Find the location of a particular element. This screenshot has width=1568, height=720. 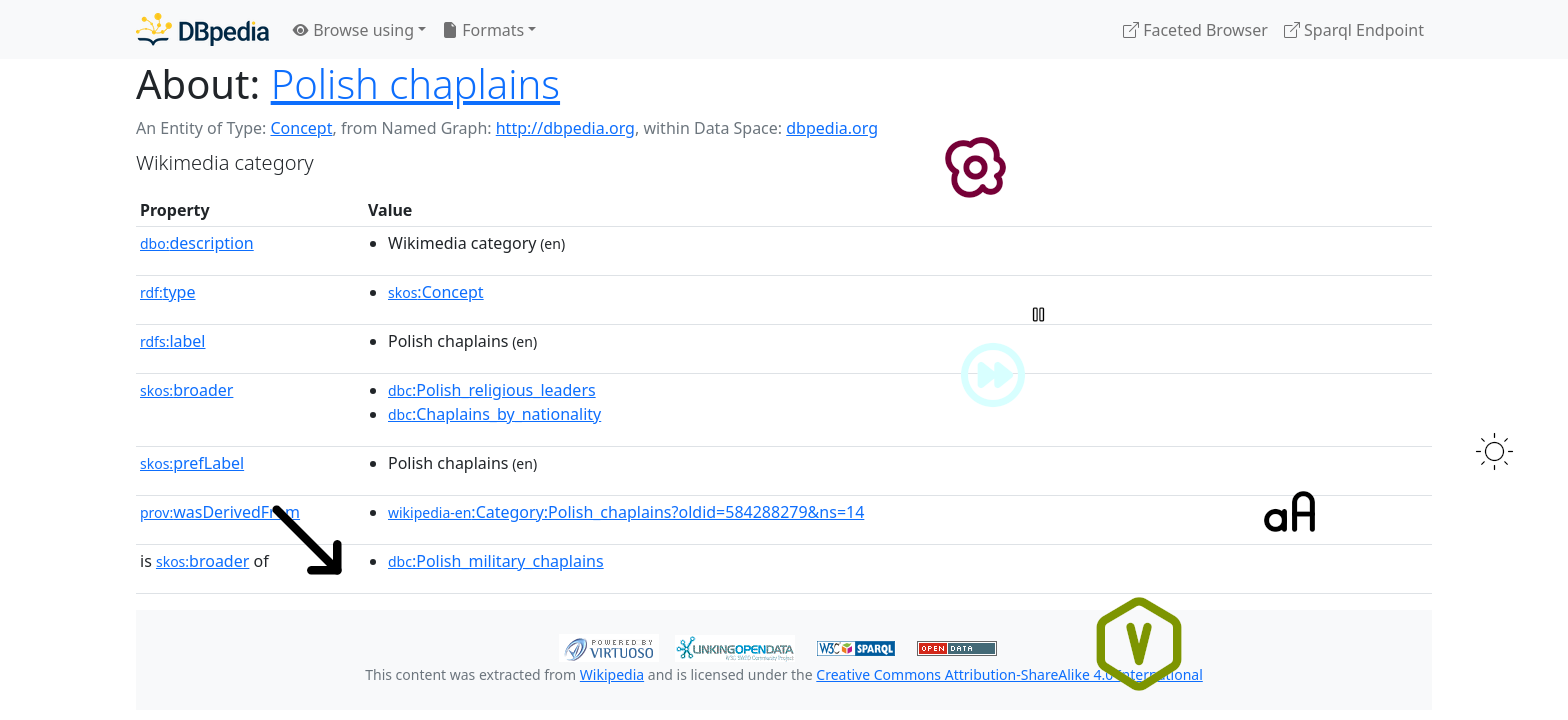

skip forward in media playback is located at coordinates (993, 375).